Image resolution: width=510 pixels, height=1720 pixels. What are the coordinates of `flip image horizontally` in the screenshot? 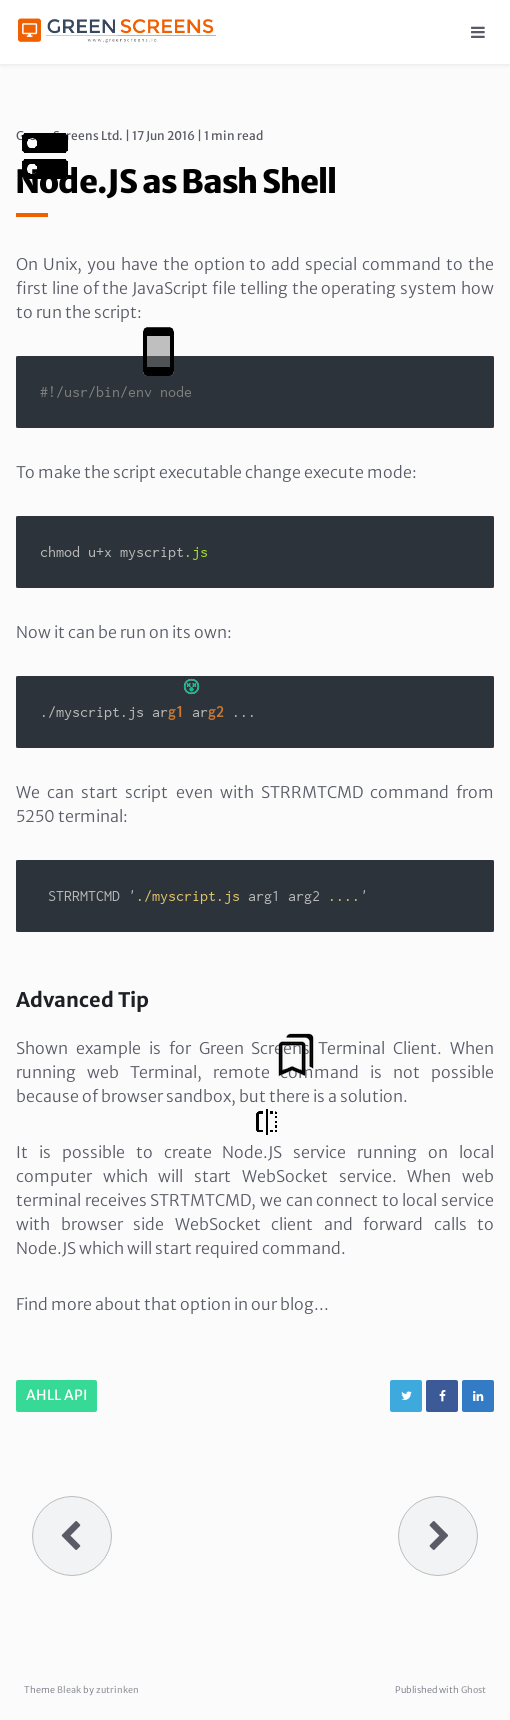 It's located at (267, 1122).